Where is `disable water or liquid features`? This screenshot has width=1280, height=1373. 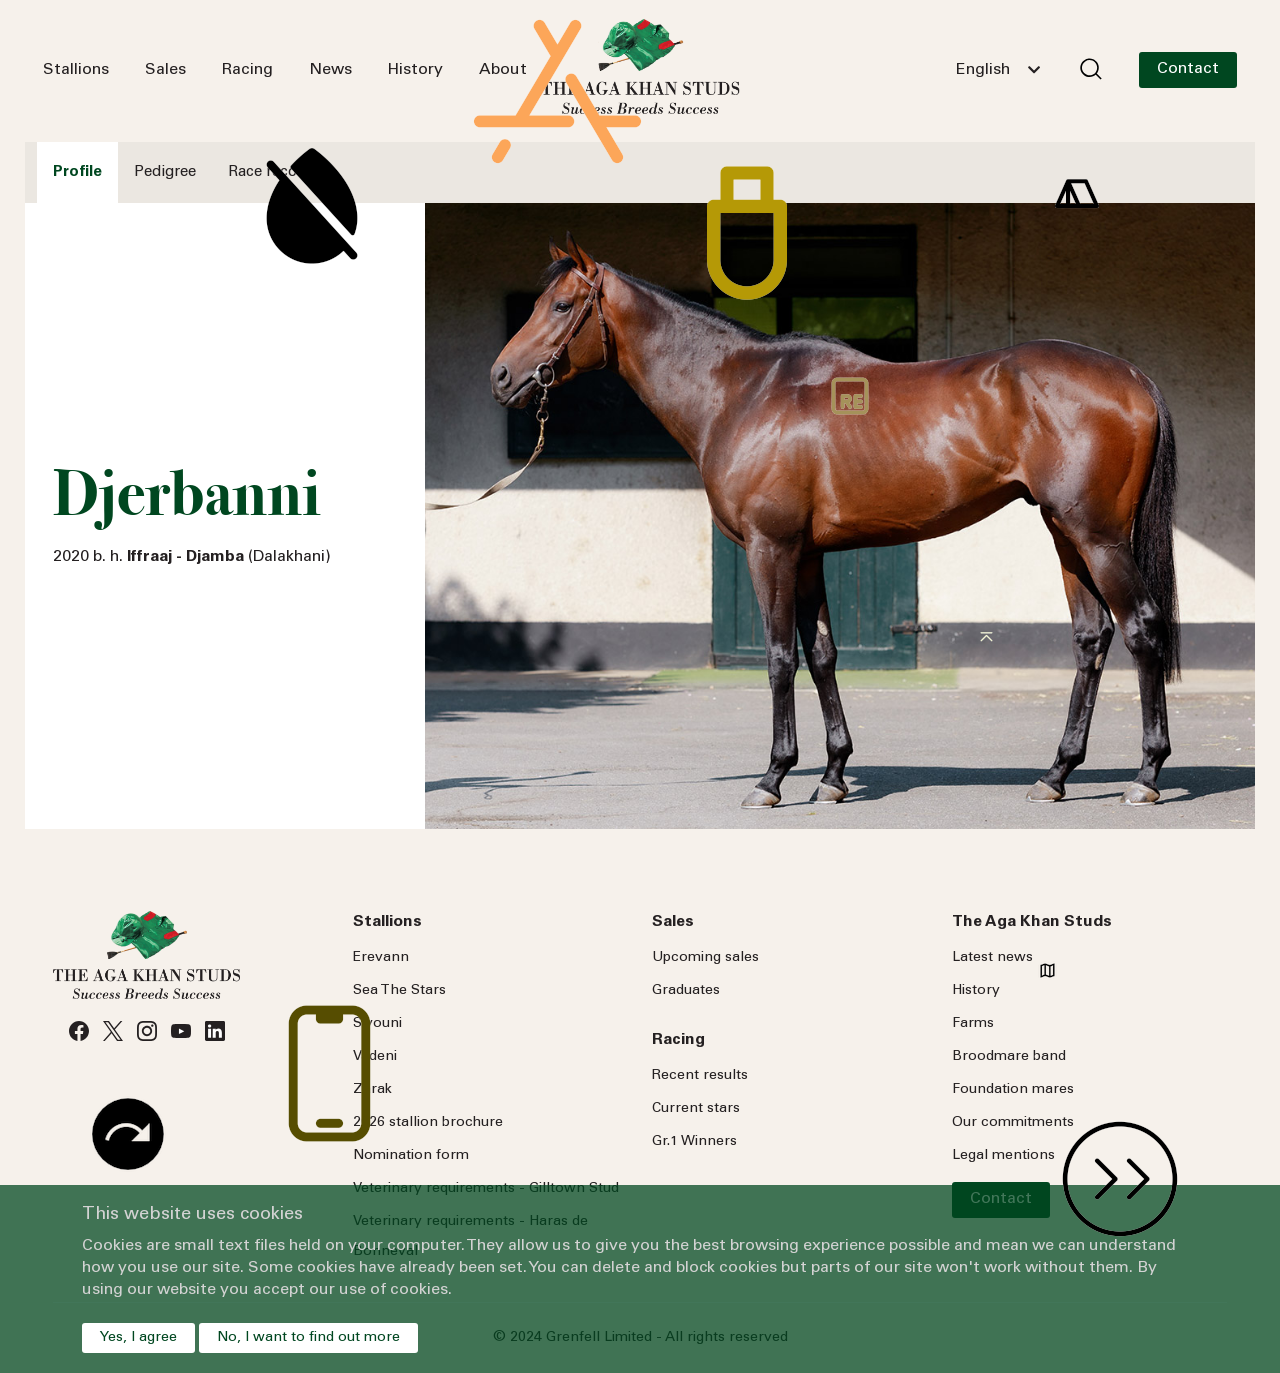 disable water or liquid features is located at coordinates (312, 210).